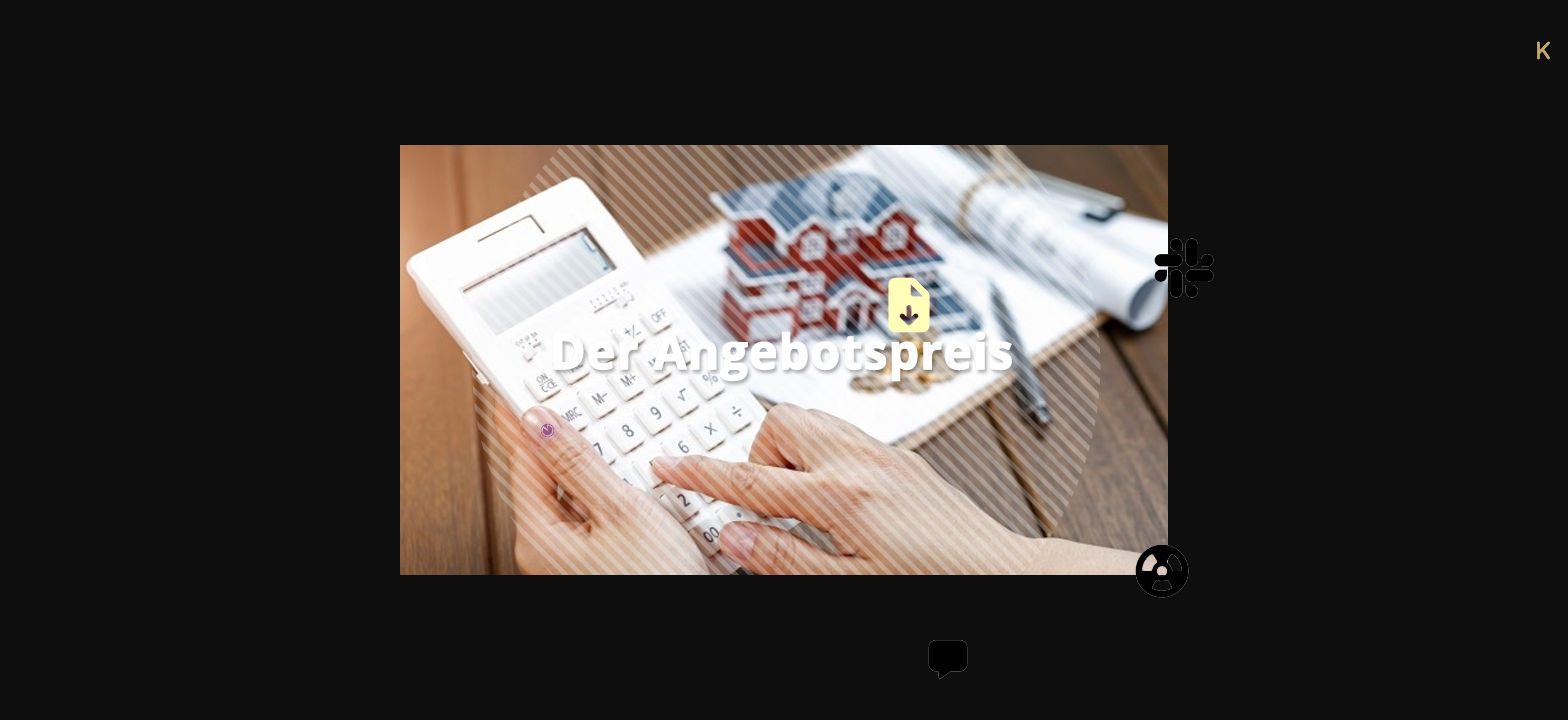  I want to click on open messaging or chat, so click(948, 657).